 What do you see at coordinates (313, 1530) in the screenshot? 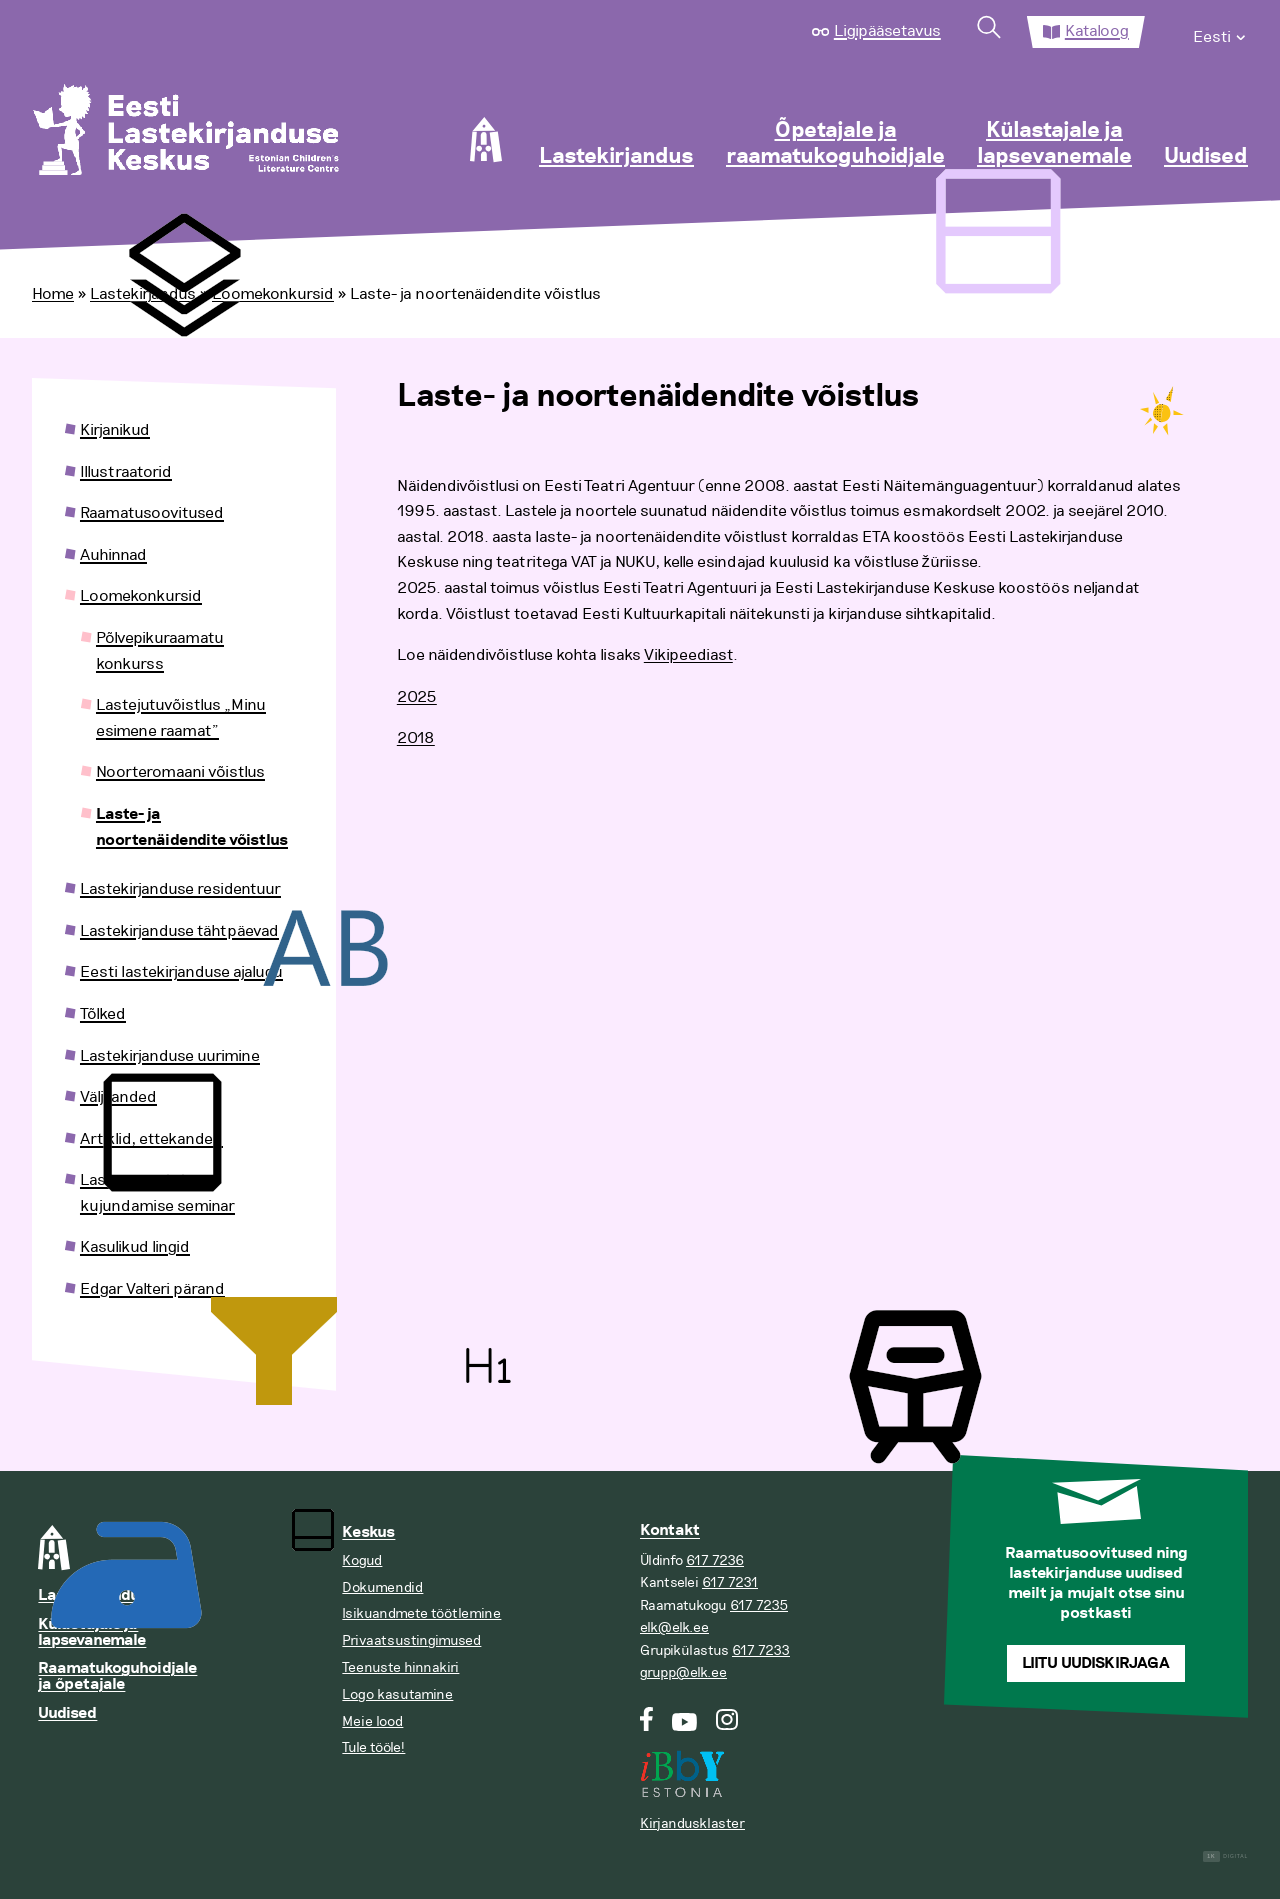
I see `hide the bottom panel` at bounding box center [313, 1530].